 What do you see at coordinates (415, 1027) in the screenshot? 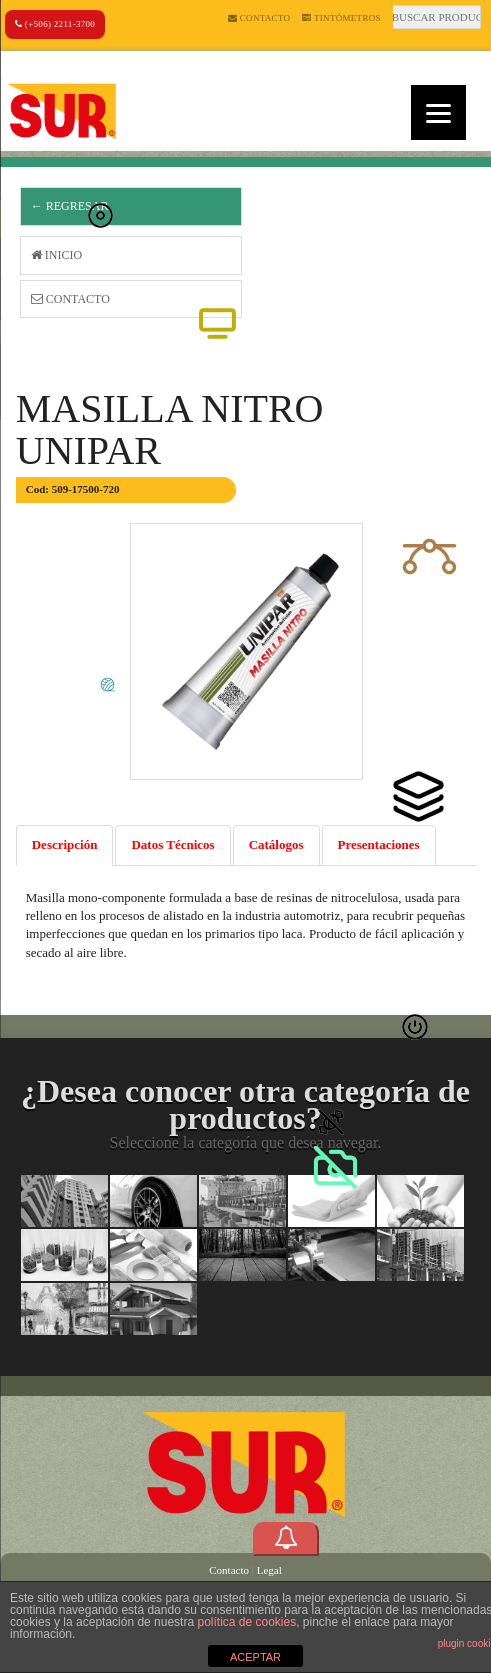
I see `turn device on or off` at bounding box center [415, 1027].